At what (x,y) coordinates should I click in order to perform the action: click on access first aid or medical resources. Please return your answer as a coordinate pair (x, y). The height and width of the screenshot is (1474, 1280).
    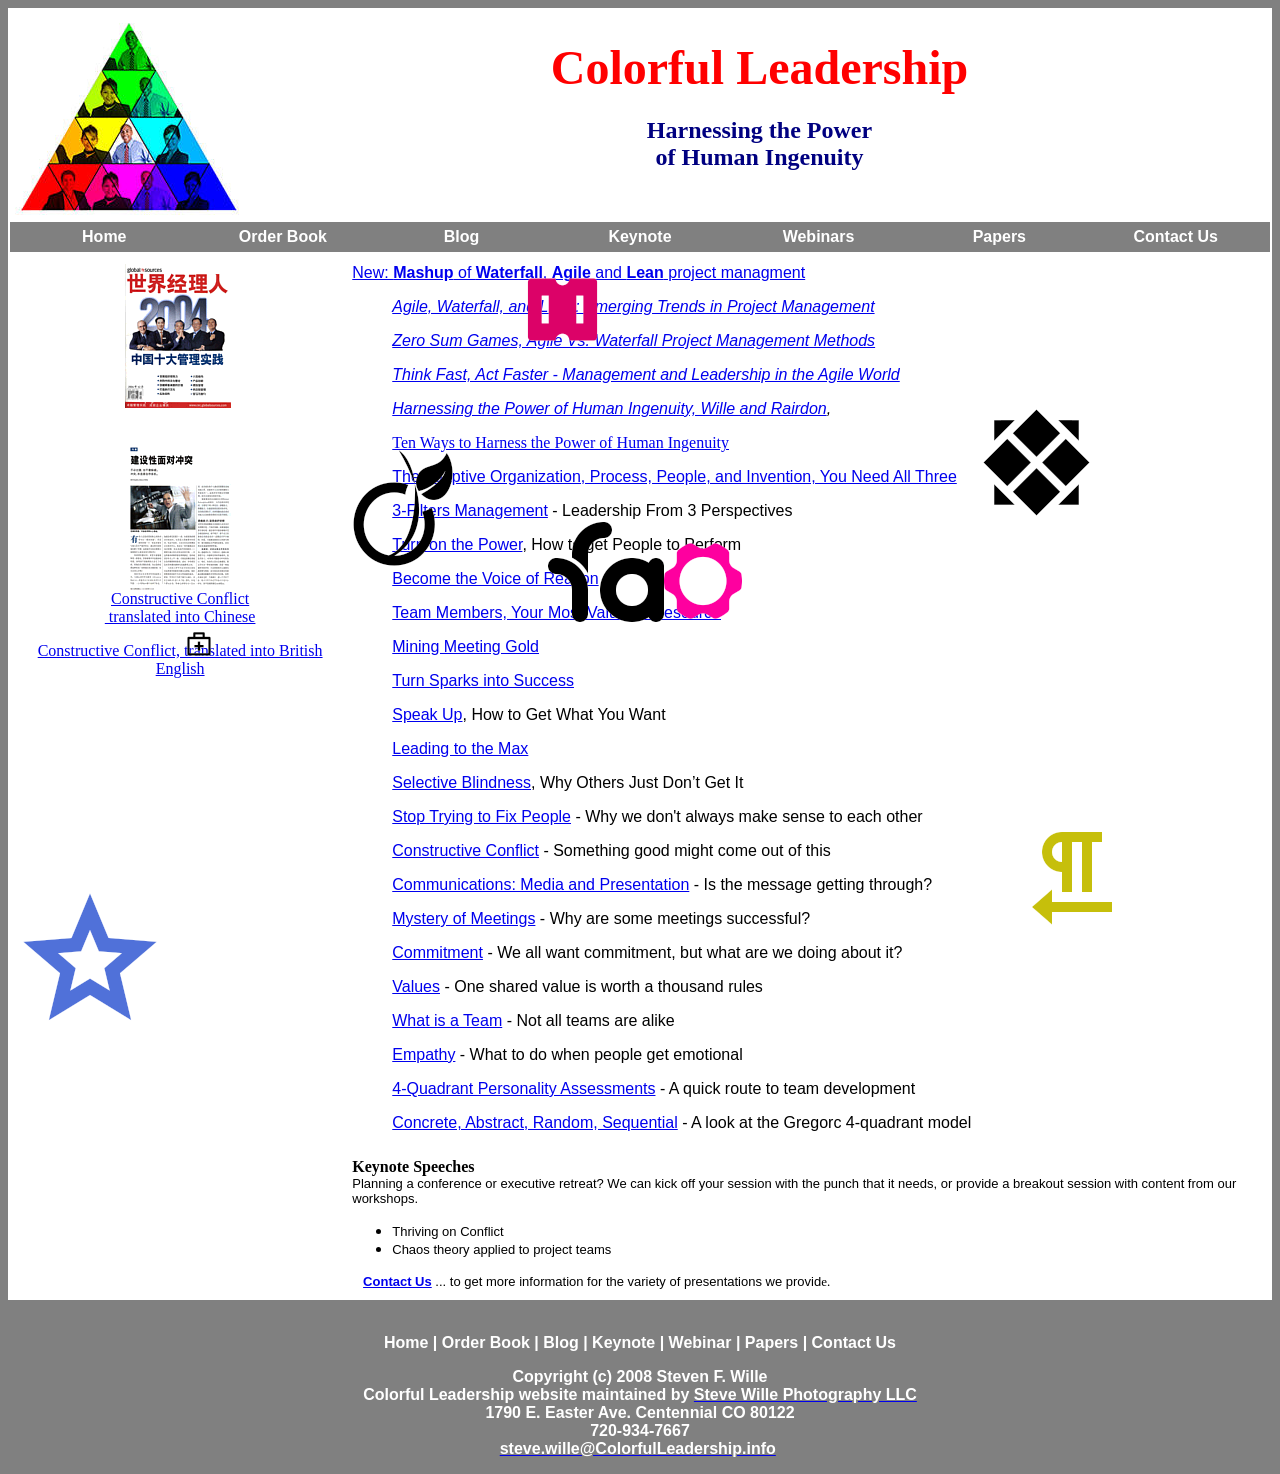
    Looking at the image, I should click on (199, 645).